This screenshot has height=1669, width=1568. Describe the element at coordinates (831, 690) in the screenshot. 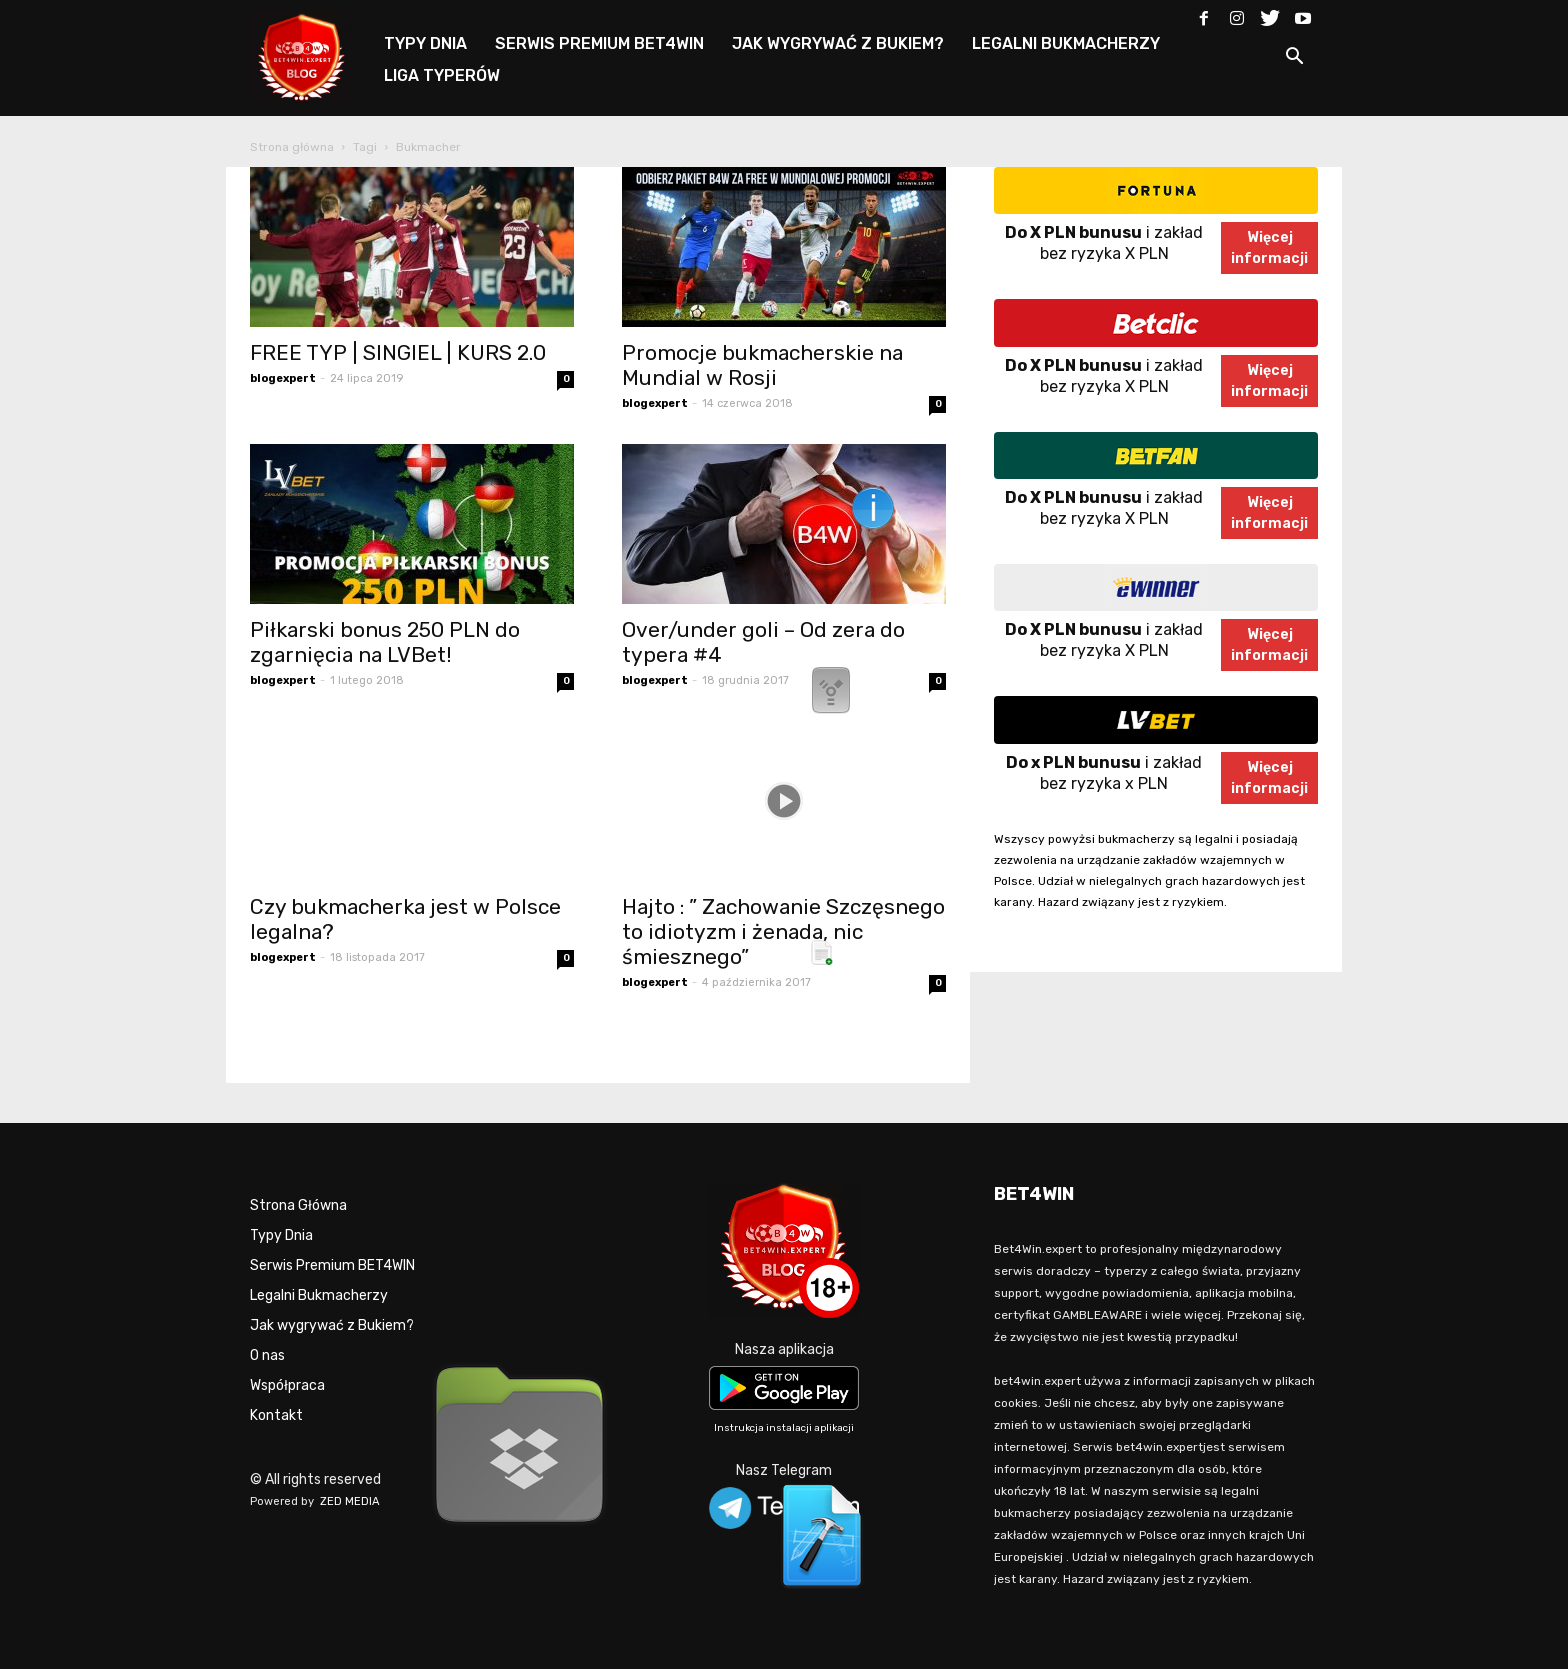

I see `access firewire external hard drive` at that location.